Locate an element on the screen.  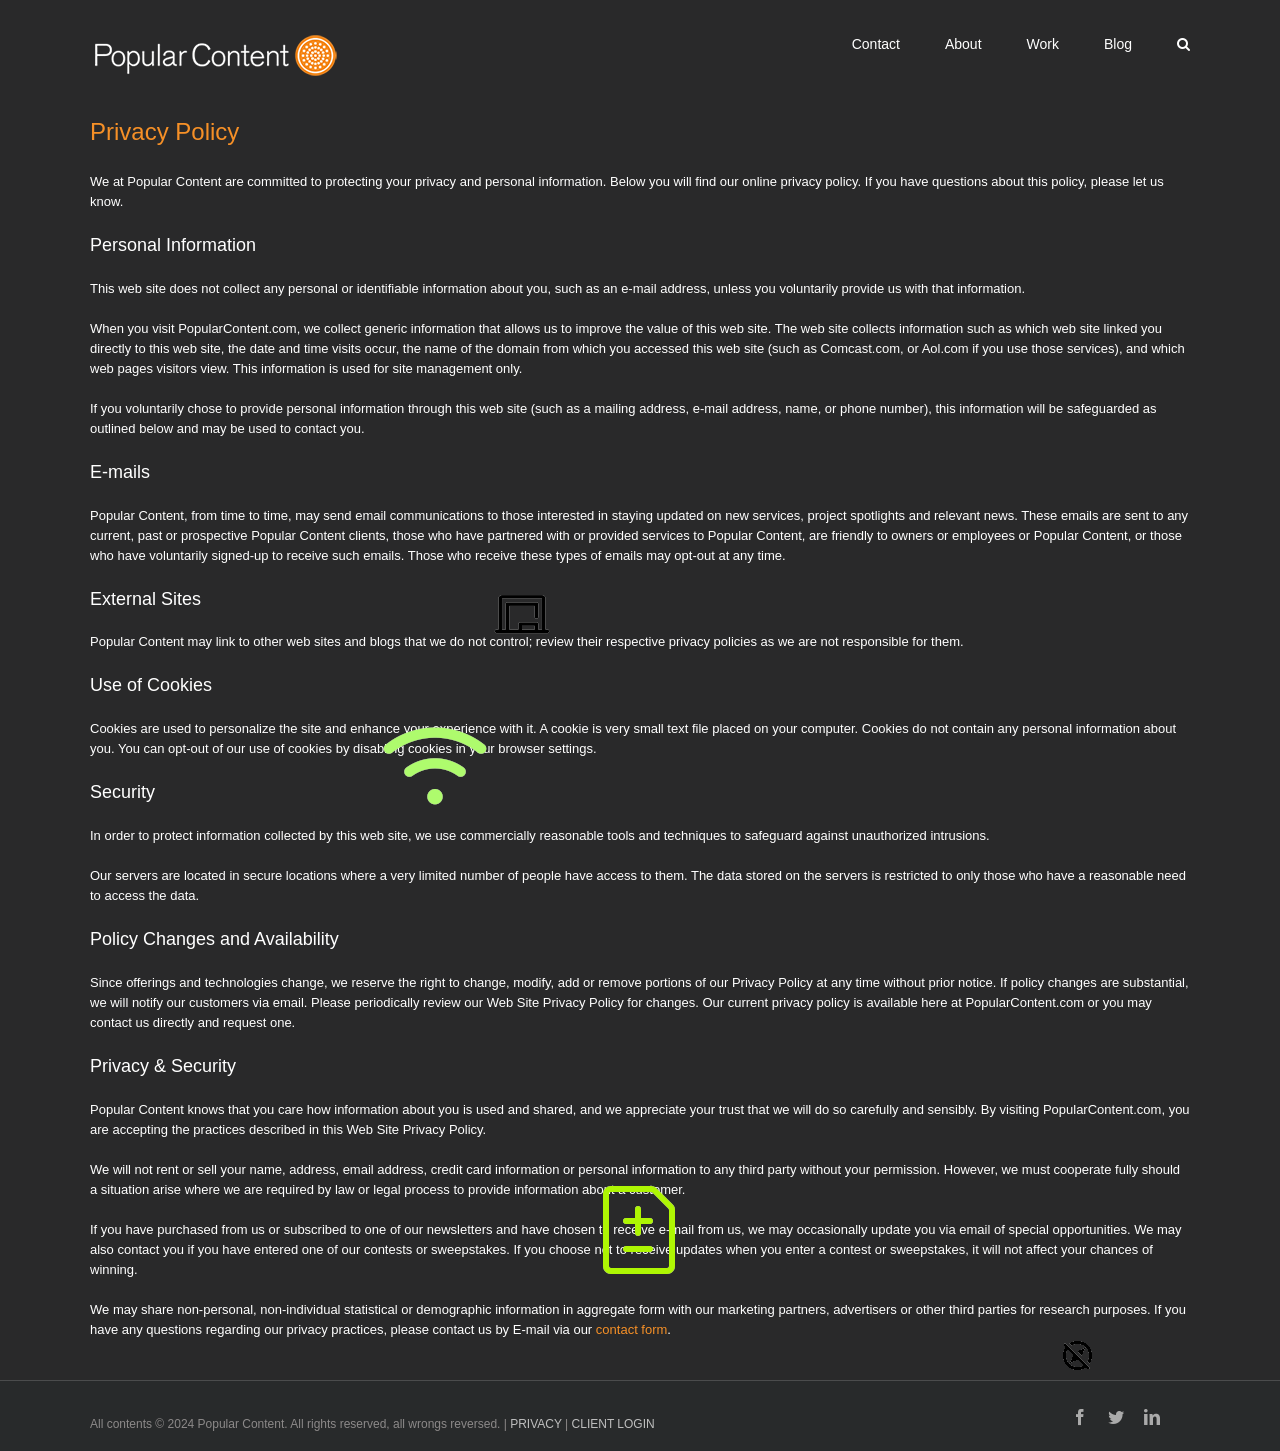
indicates moderate wifi signal strength is located at coordinates (435, 748).